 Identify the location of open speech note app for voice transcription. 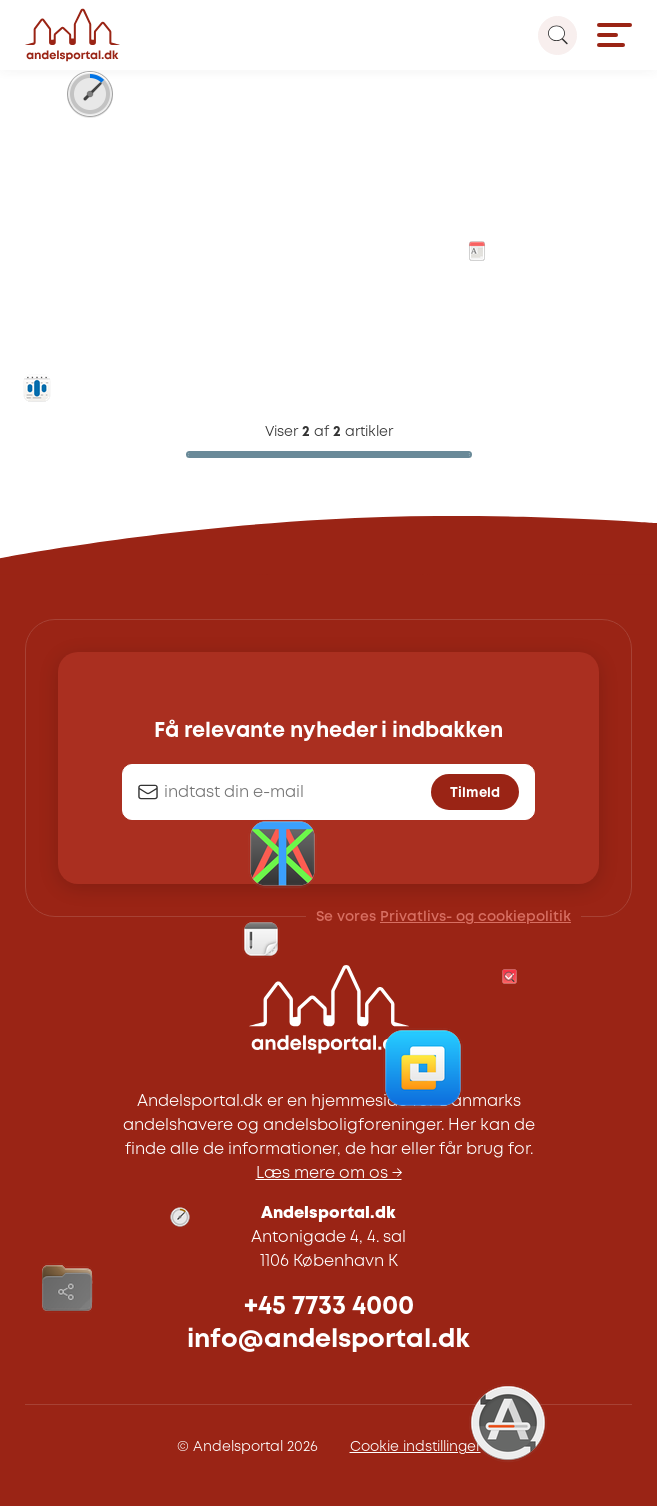
(37, 388).